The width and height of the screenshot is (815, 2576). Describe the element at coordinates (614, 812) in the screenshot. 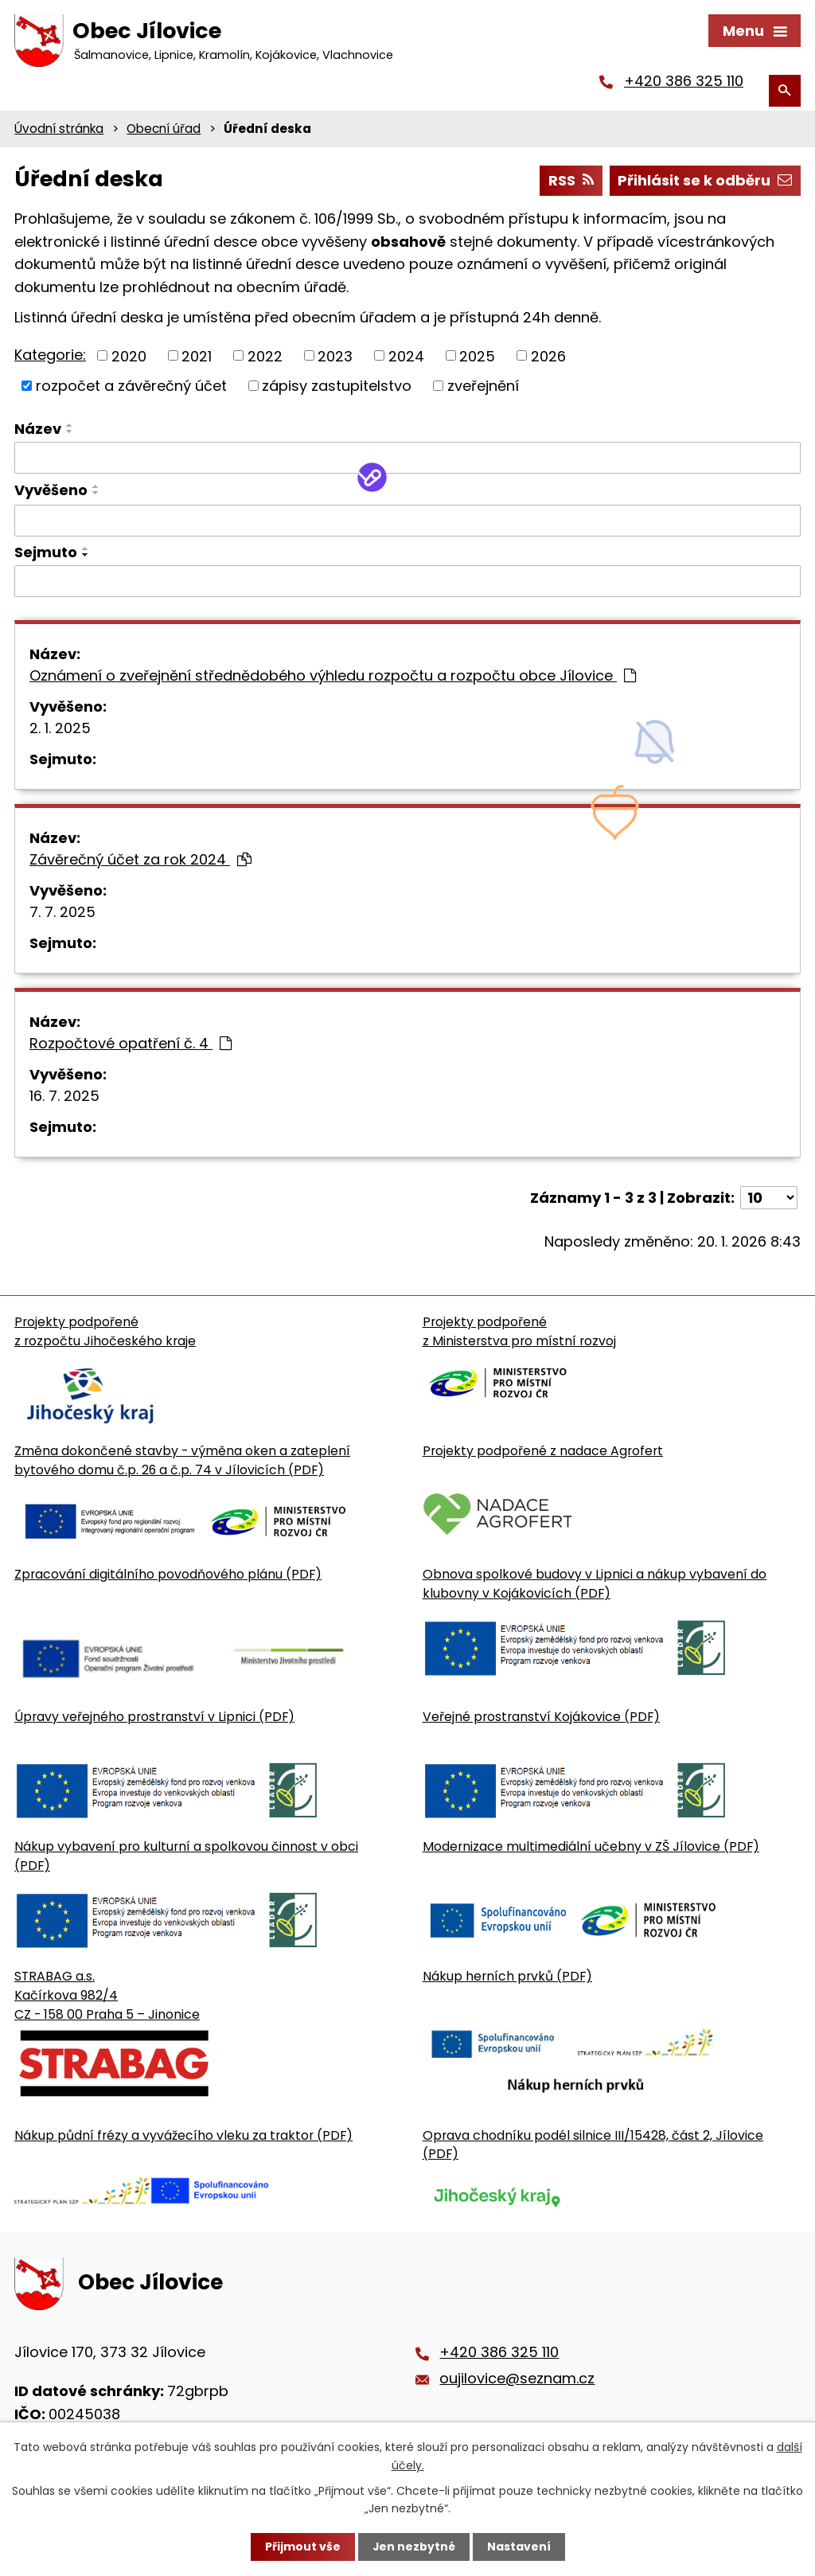

I see `nature or outdoors category indicator` at that location.